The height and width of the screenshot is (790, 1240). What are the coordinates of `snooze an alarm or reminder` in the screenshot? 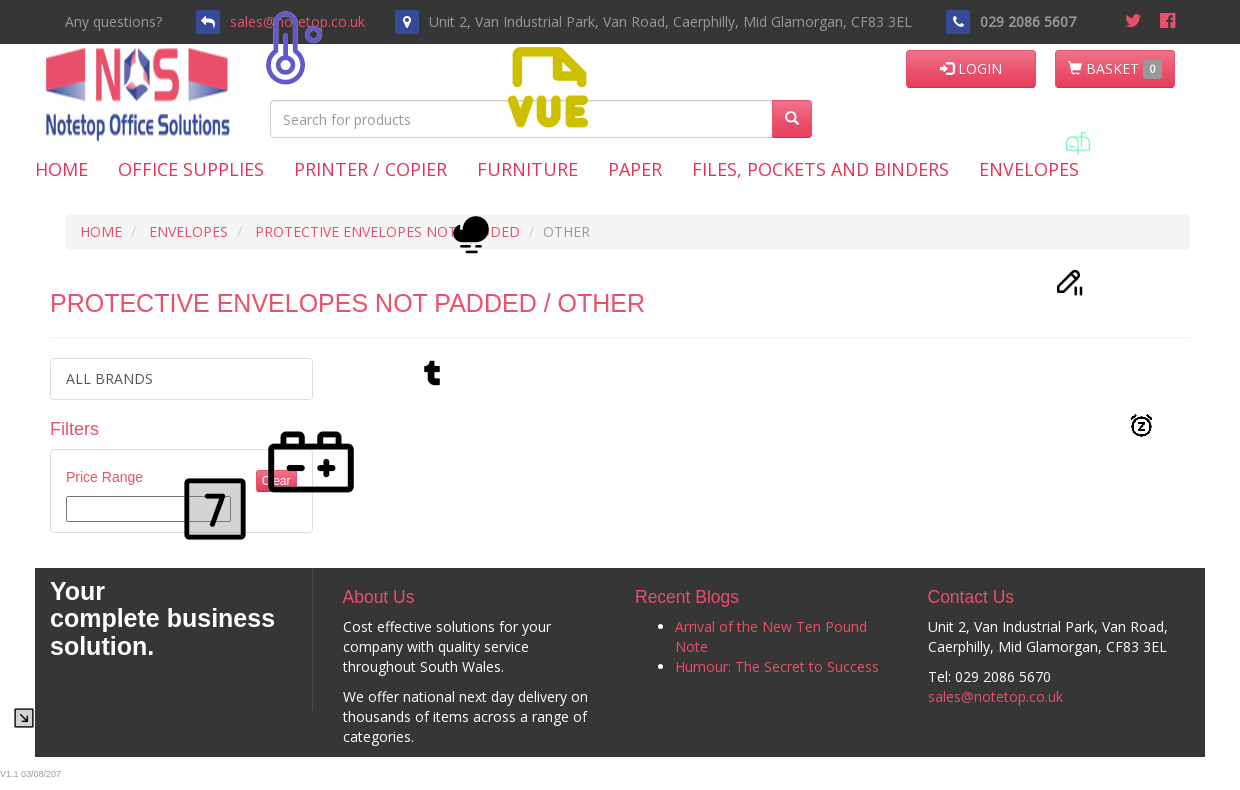 It's located at (1141, 425).